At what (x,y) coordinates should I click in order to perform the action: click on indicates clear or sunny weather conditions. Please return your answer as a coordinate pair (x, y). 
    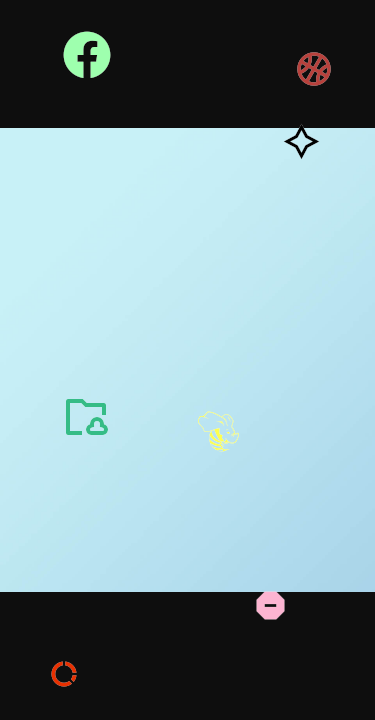
    Looking at the image, I should click on (301, 141).